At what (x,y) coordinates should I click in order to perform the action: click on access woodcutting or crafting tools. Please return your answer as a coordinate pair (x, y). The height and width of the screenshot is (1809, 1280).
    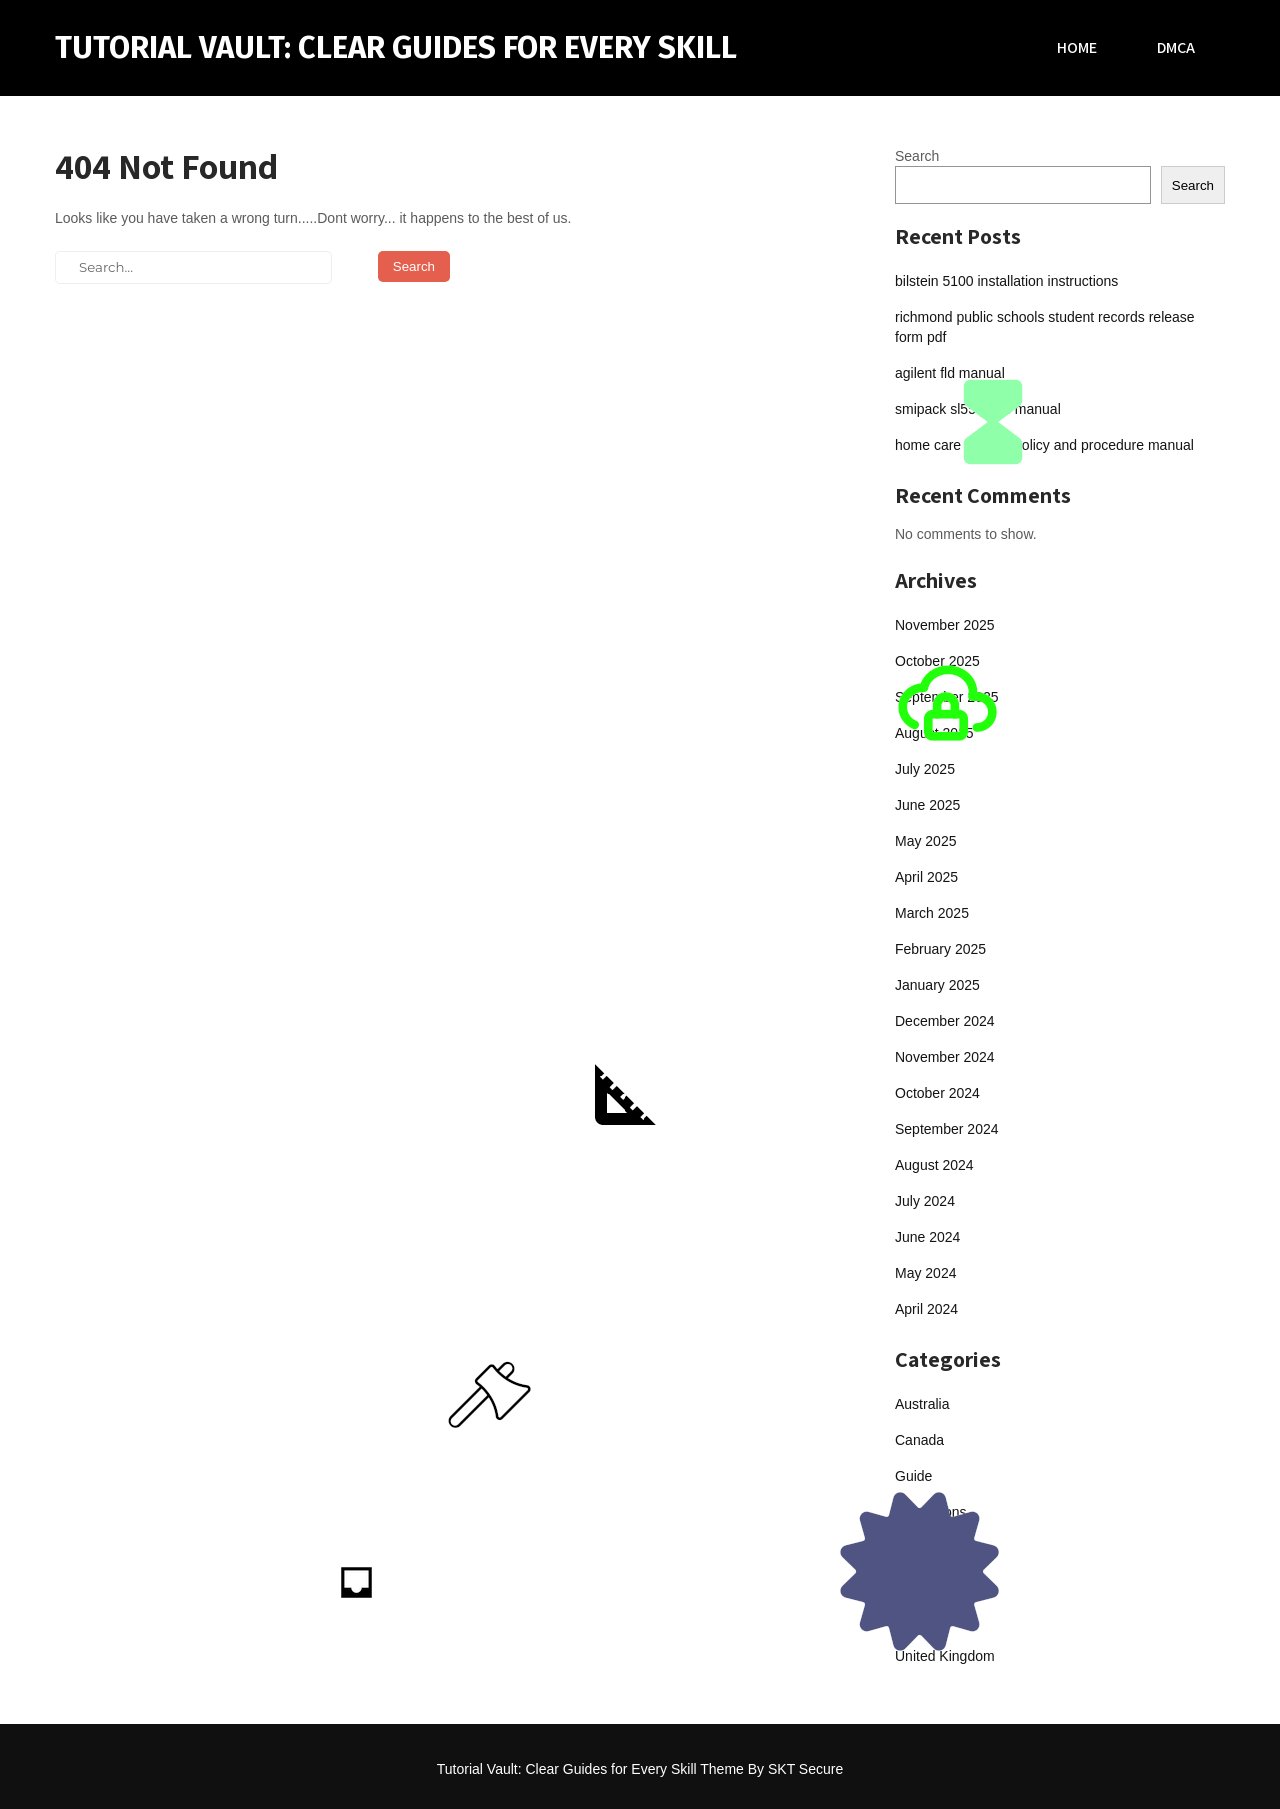
    Looking at the image, I should click on (489, 1397).